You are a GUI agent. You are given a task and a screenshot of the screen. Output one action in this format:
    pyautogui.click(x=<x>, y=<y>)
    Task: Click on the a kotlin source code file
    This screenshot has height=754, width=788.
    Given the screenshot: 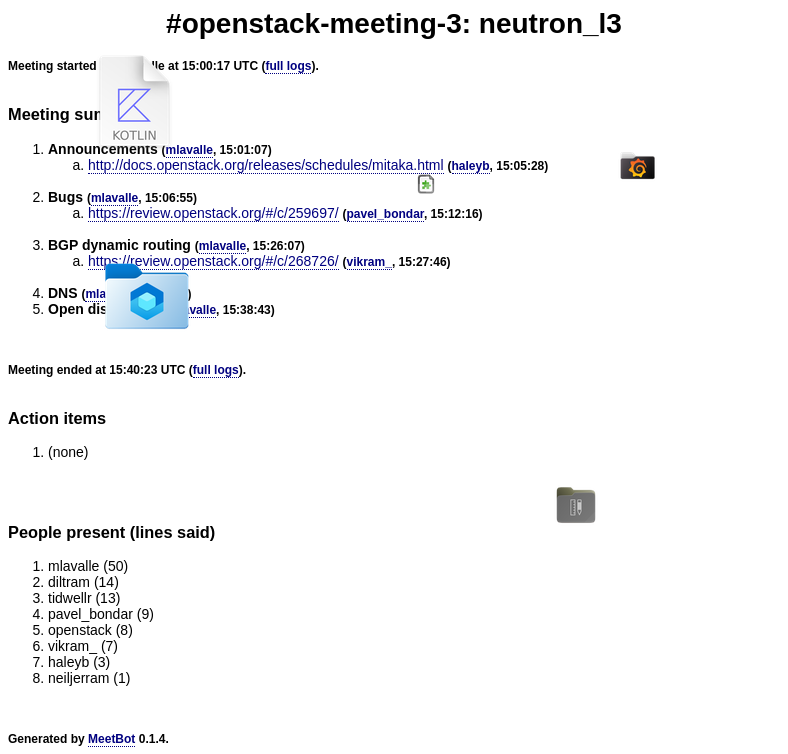 What is the action you would take?
    pyautogui.click(x=134, y=102)
    